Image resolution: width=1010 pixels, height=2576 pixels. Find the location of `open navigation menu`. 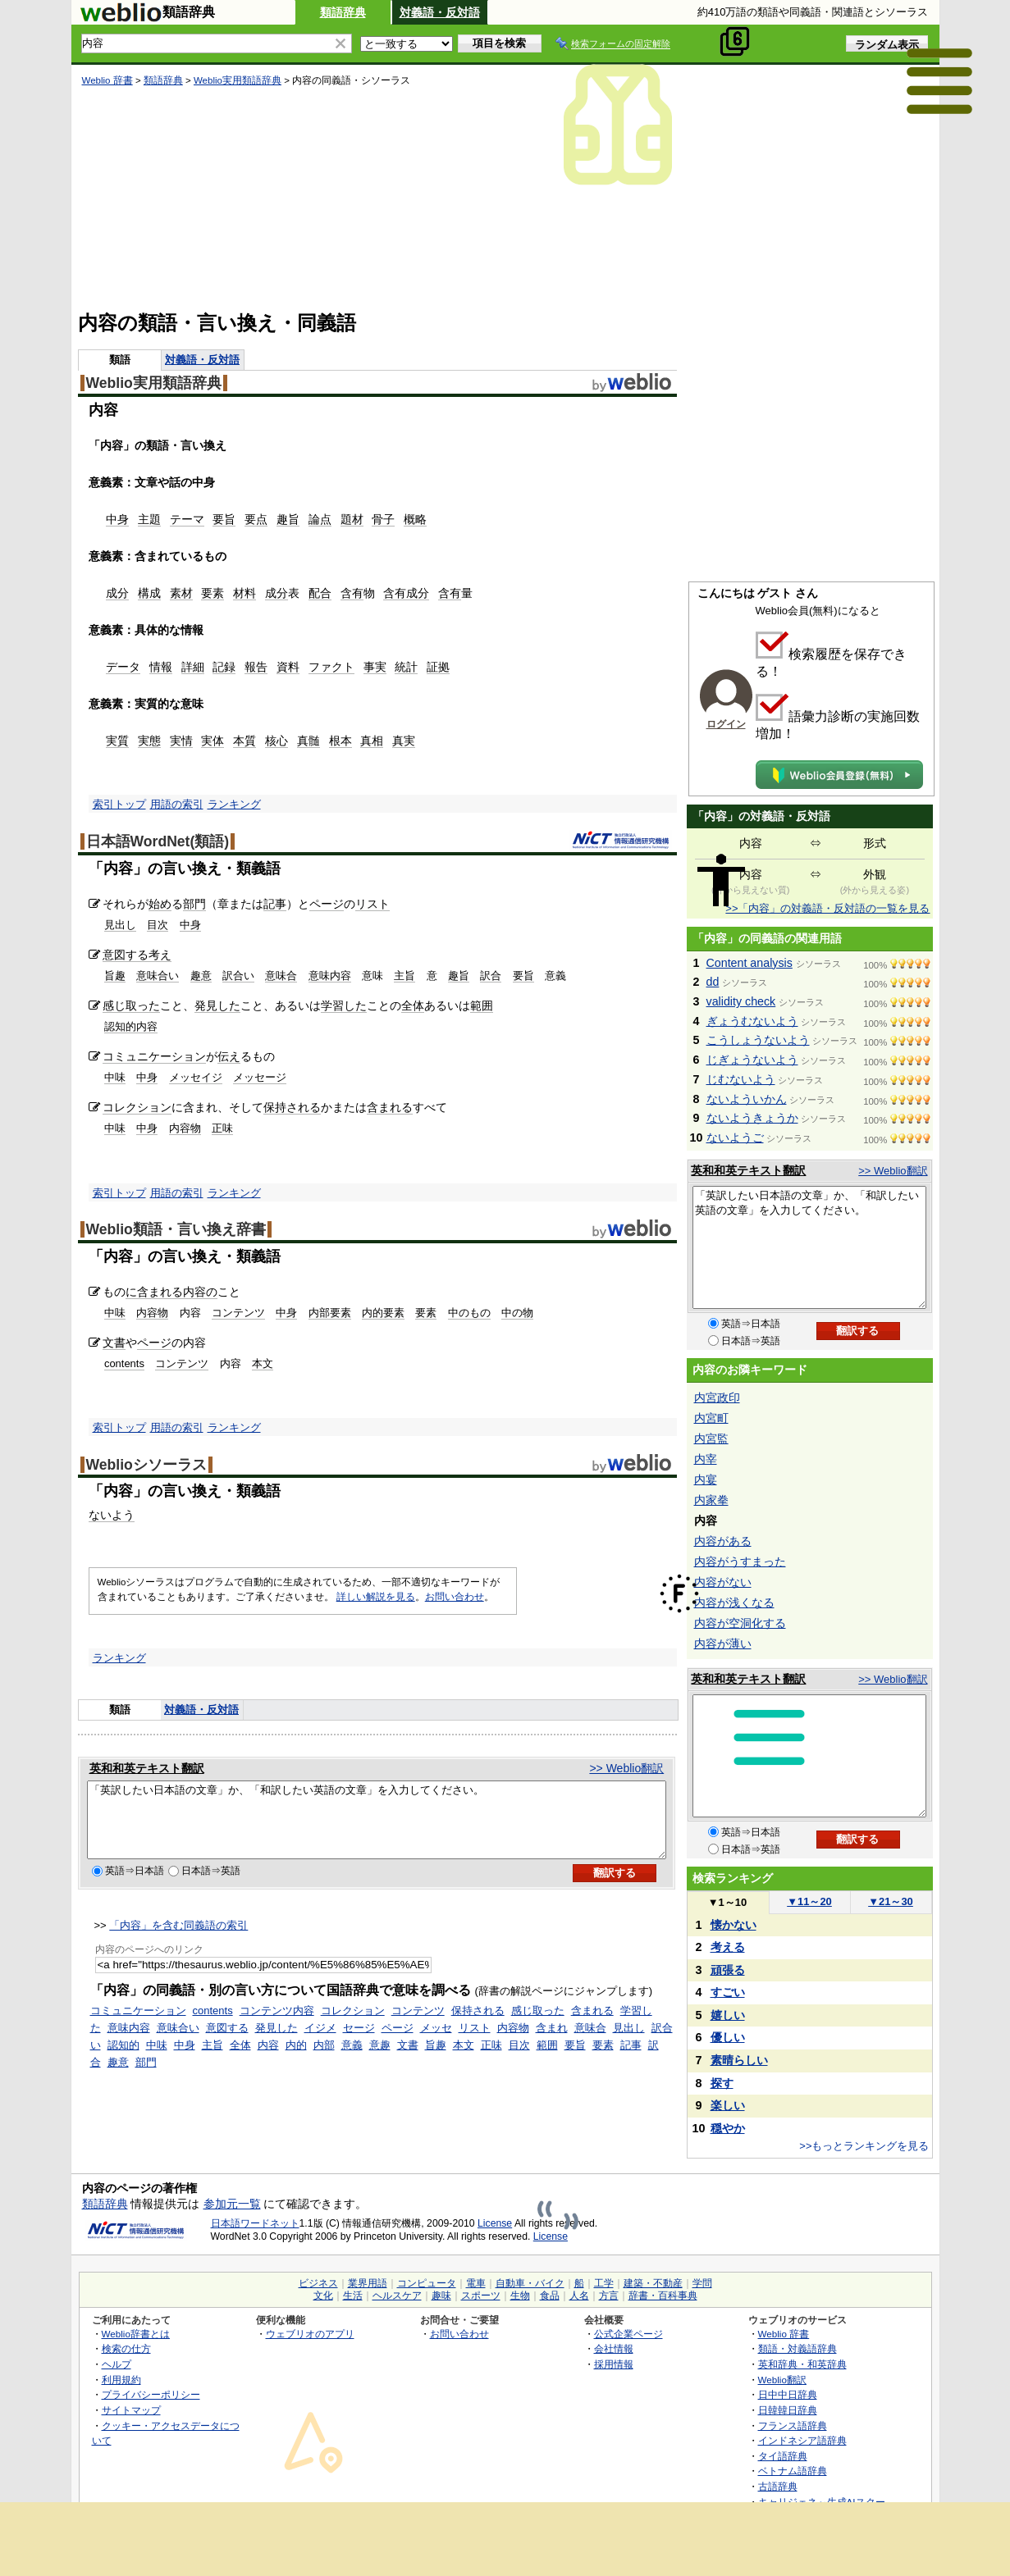

open navigation menu is located at coordinates (769, 1737).